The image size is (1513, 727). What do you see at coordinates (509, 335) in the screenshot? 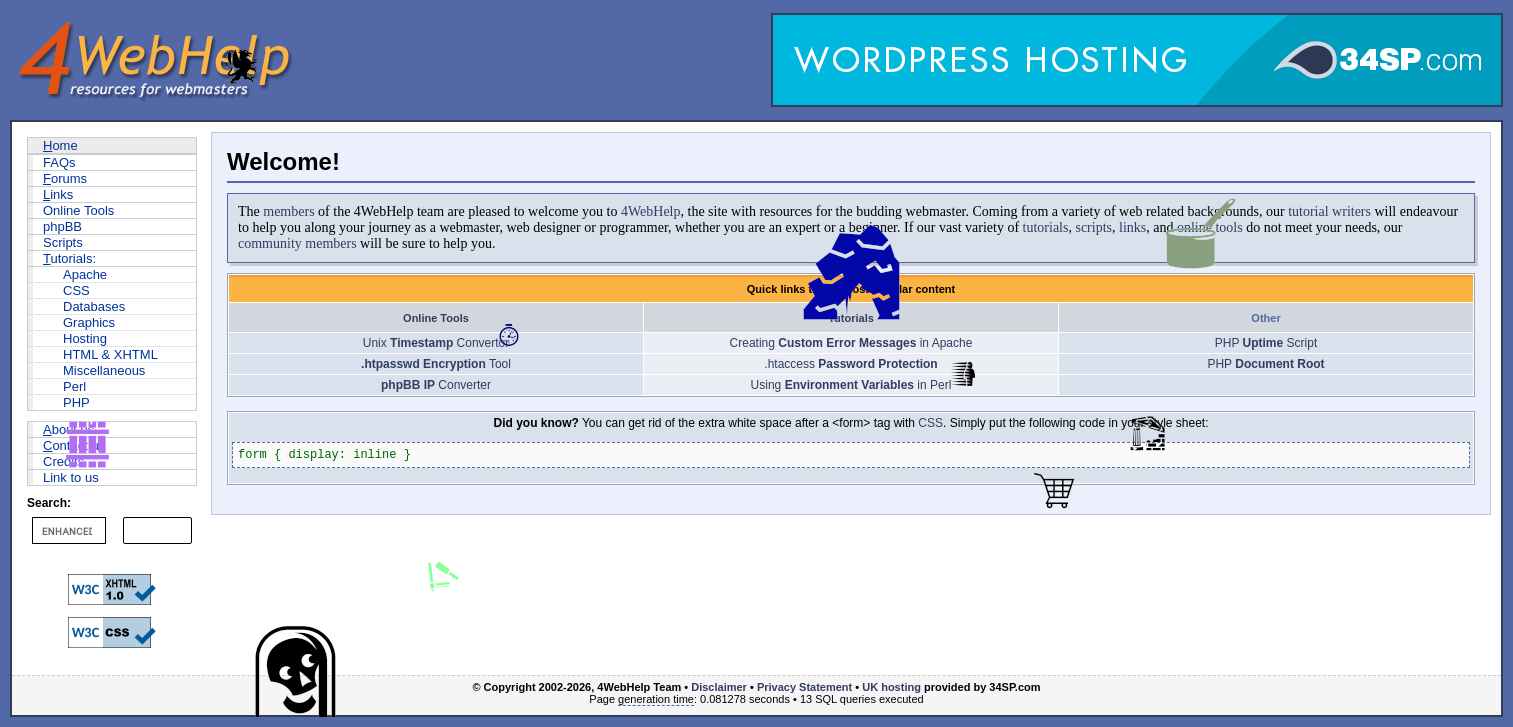
I see `start or view a timer` at bounding box center [509, 335].